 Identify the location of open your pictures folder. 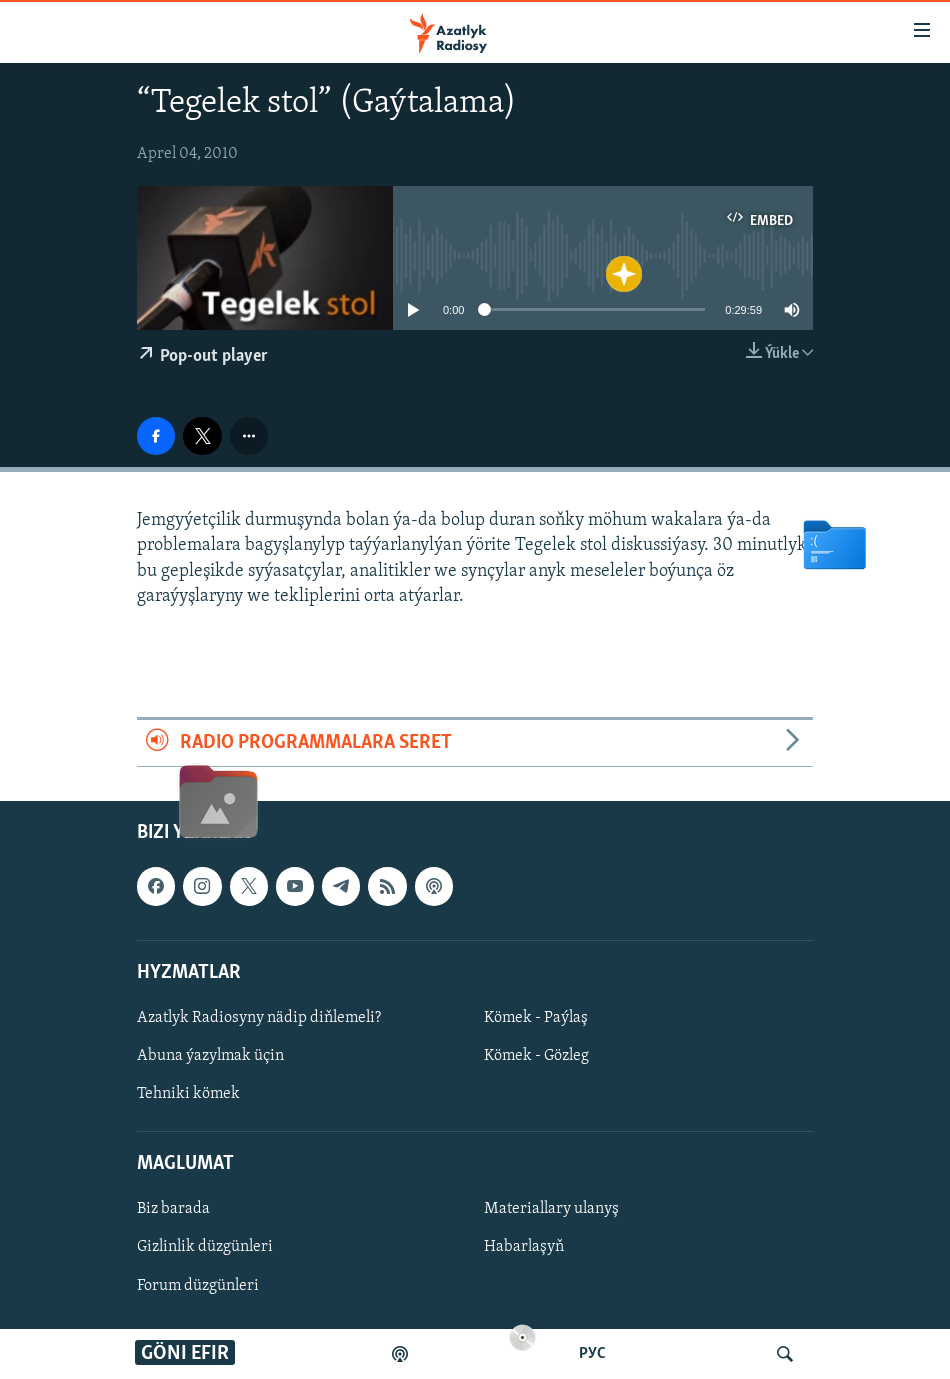
(218, 801).